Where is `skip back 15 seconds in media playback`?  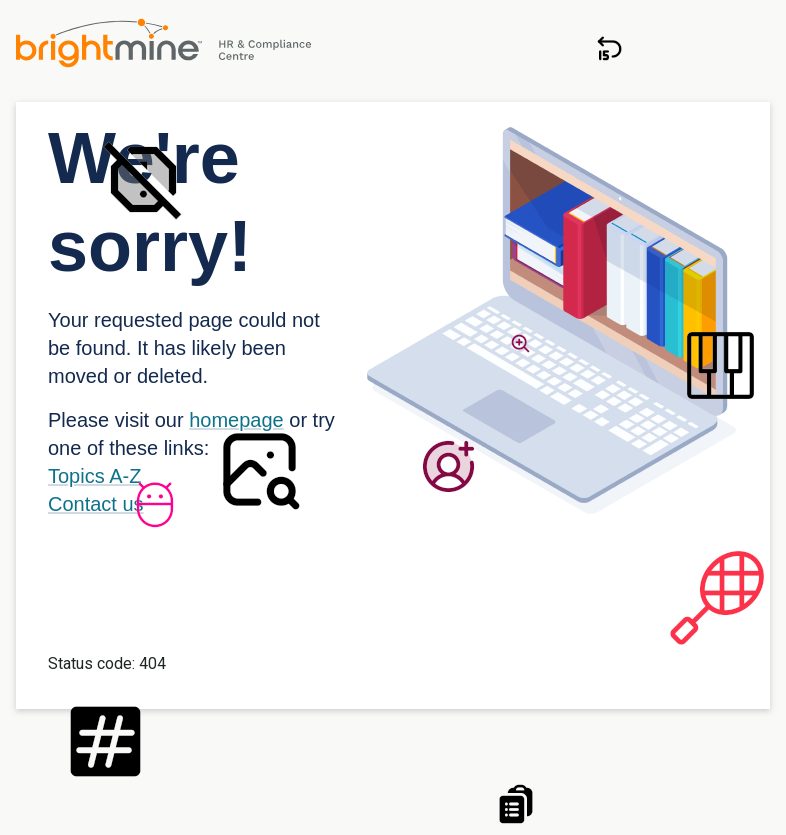 skip back 15 seconds in media playback is located at coordinates (609, 49).